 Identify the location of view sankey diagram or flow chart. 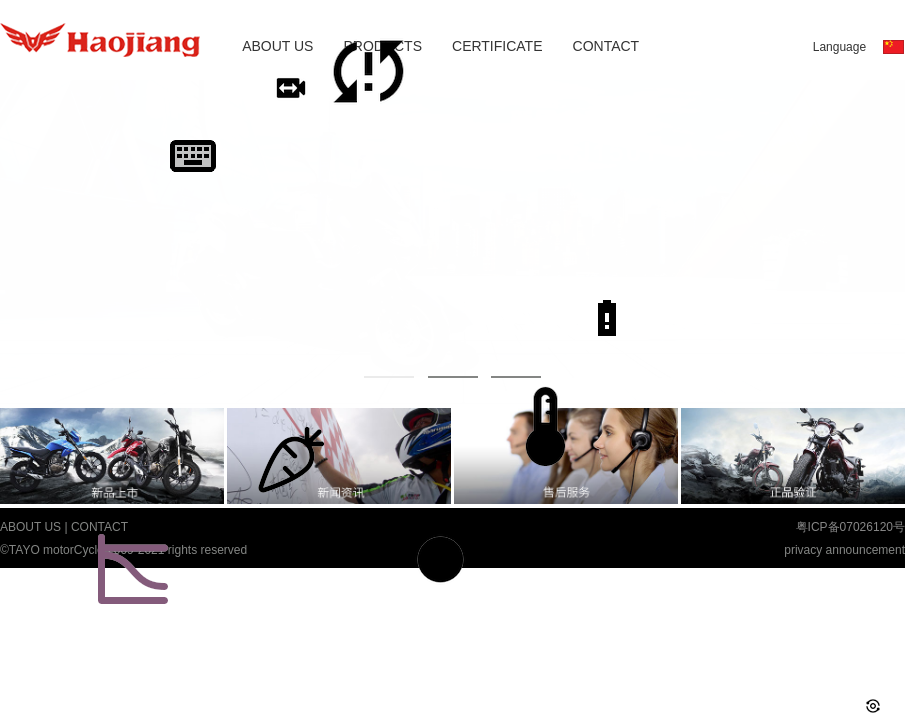
(133, 569).